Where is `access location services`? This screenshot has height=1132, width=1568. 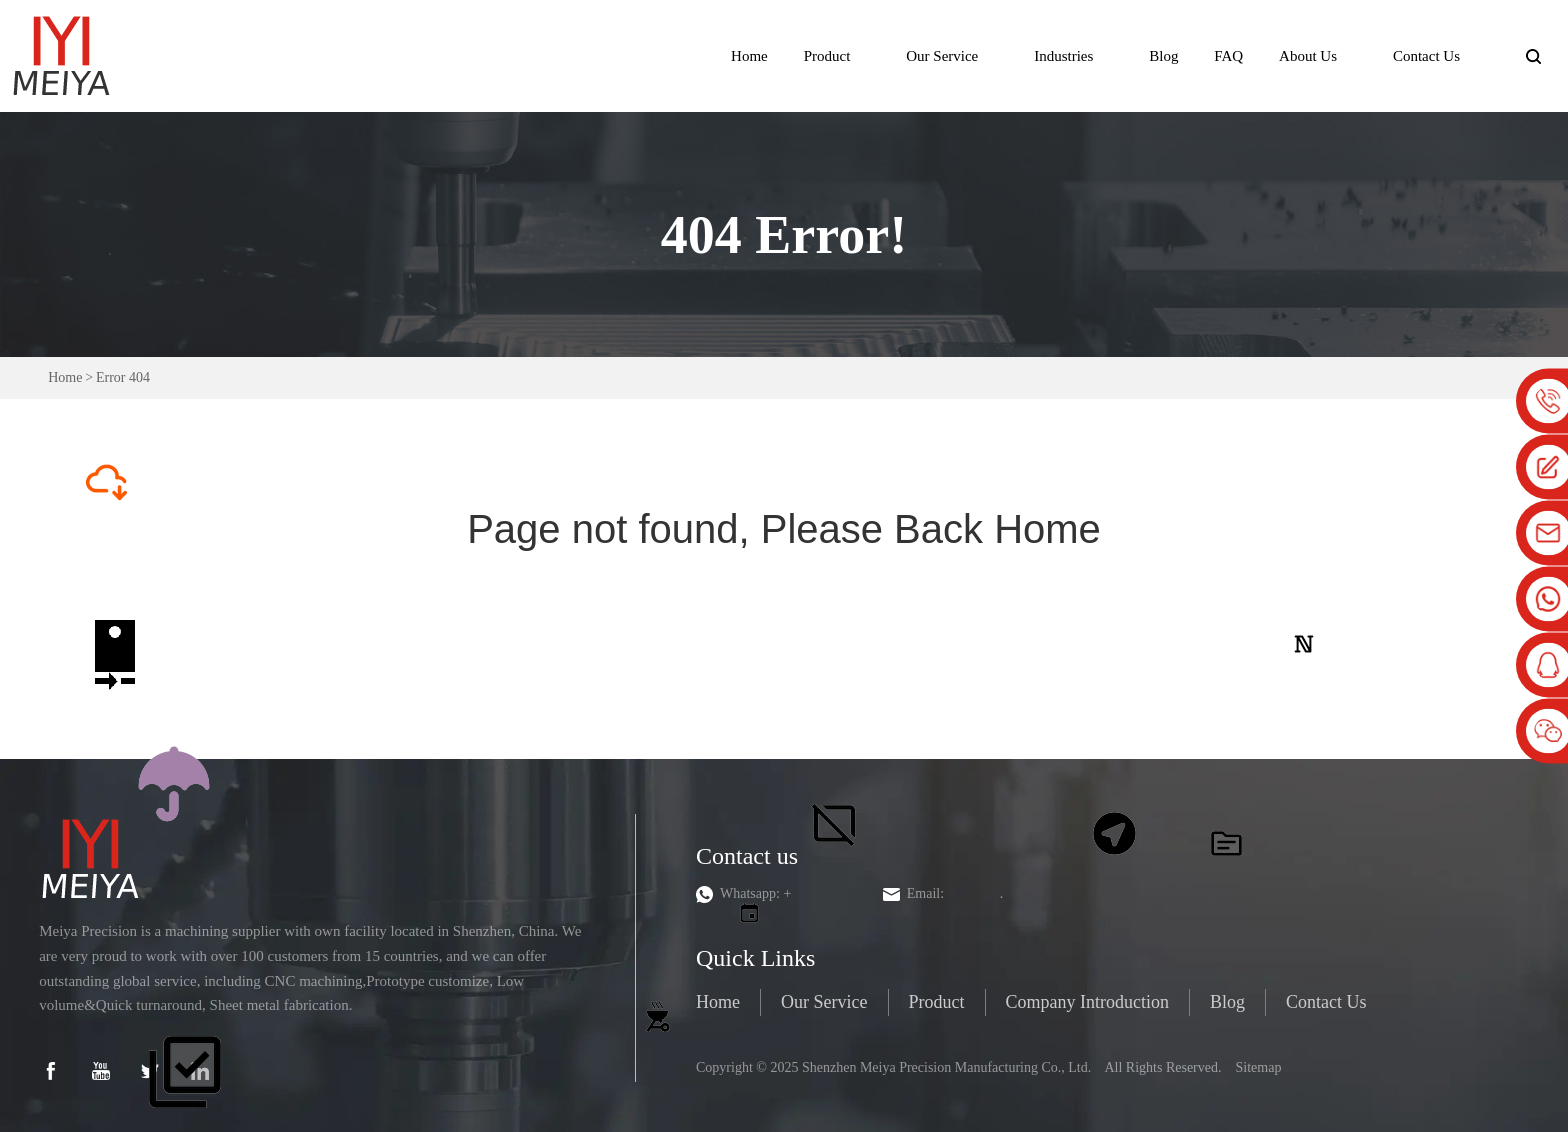 access location services is located at coordinates (1114, 833).